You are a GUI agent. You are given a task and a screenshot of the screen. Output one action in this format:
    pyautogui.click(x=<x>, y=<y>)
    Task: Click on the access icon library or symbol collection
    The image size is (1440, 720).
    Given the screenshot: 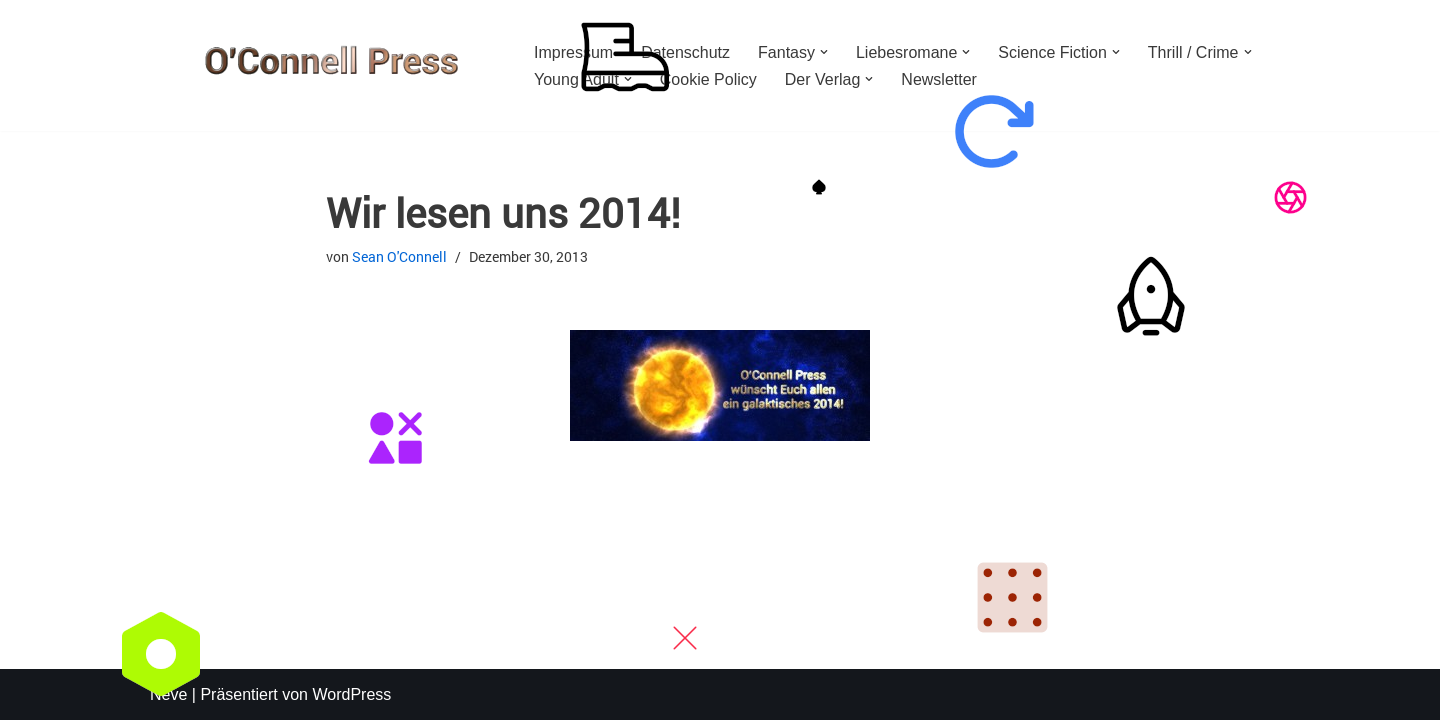 What is the action you would take?
    pyautogui.click(x=396, y=438)
    